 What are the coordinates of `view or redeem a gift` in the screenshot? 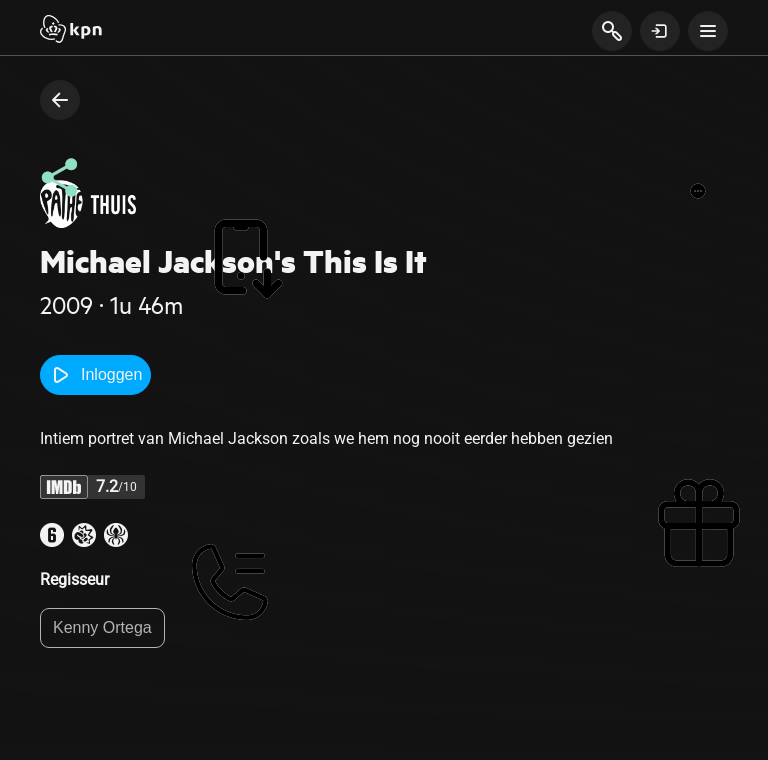 It's located at (699, 523).